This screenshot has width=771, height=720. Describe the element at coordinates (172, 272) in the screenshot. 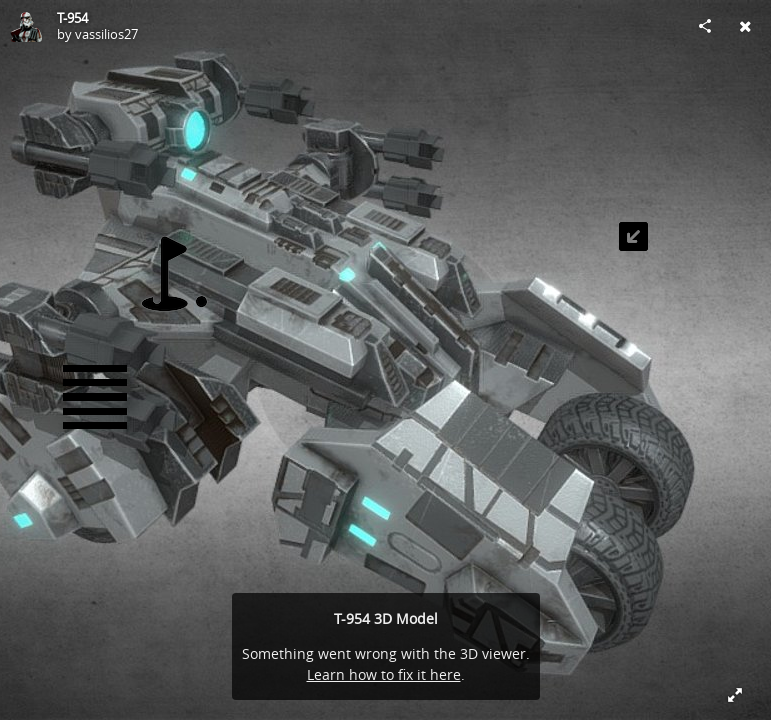

I see `view nearby golf courses` at that location.